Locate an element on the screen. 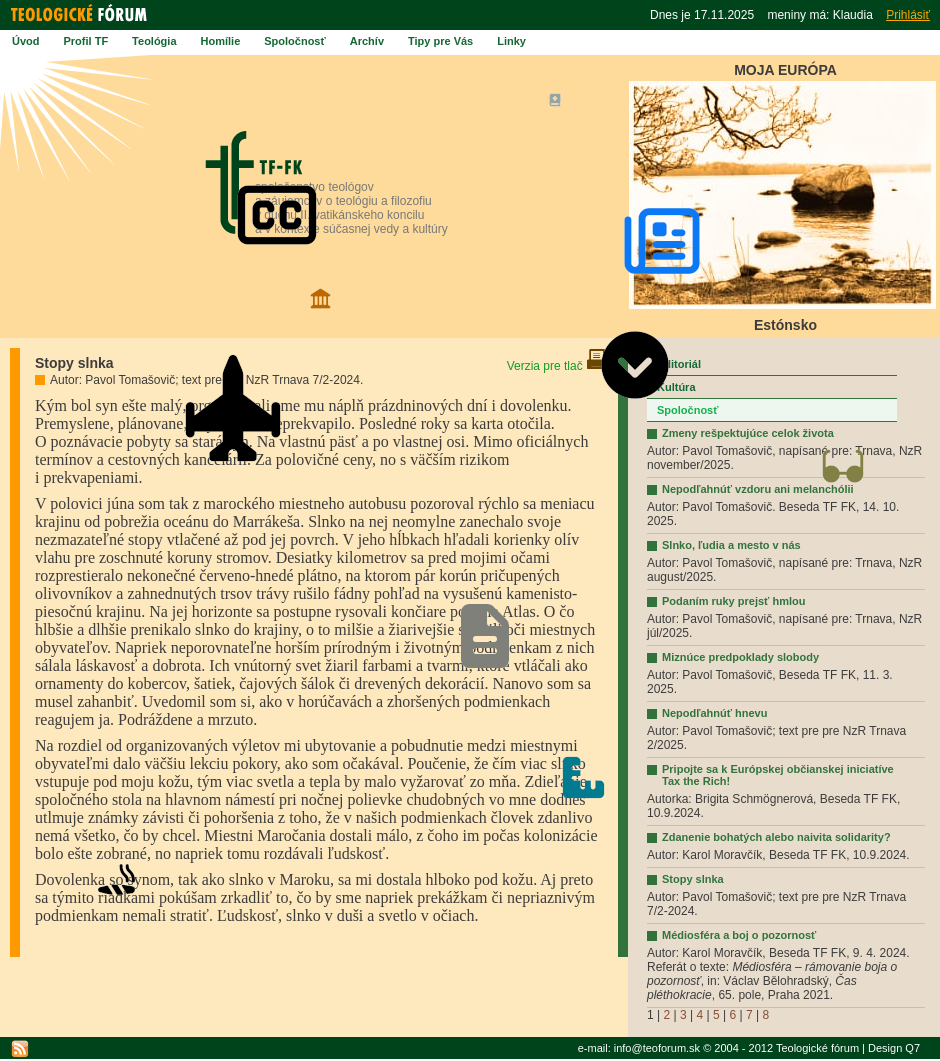 The width and height of the screenshot is (940, 1061). enable closed captions for video content is located at coordinates (277, 215).